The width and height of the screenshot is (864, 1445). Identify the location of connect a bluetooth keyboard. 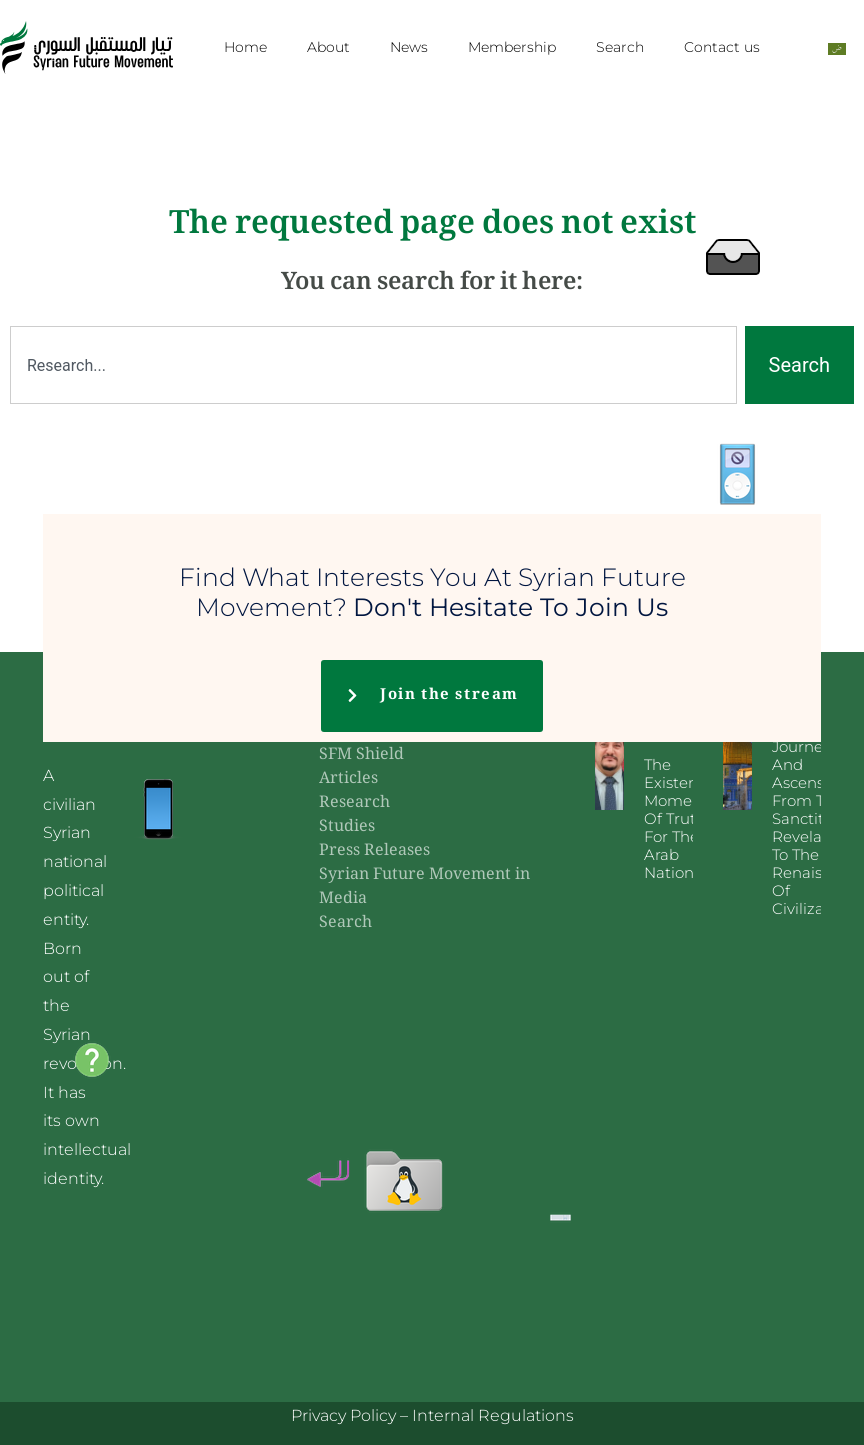
(560, 1217).